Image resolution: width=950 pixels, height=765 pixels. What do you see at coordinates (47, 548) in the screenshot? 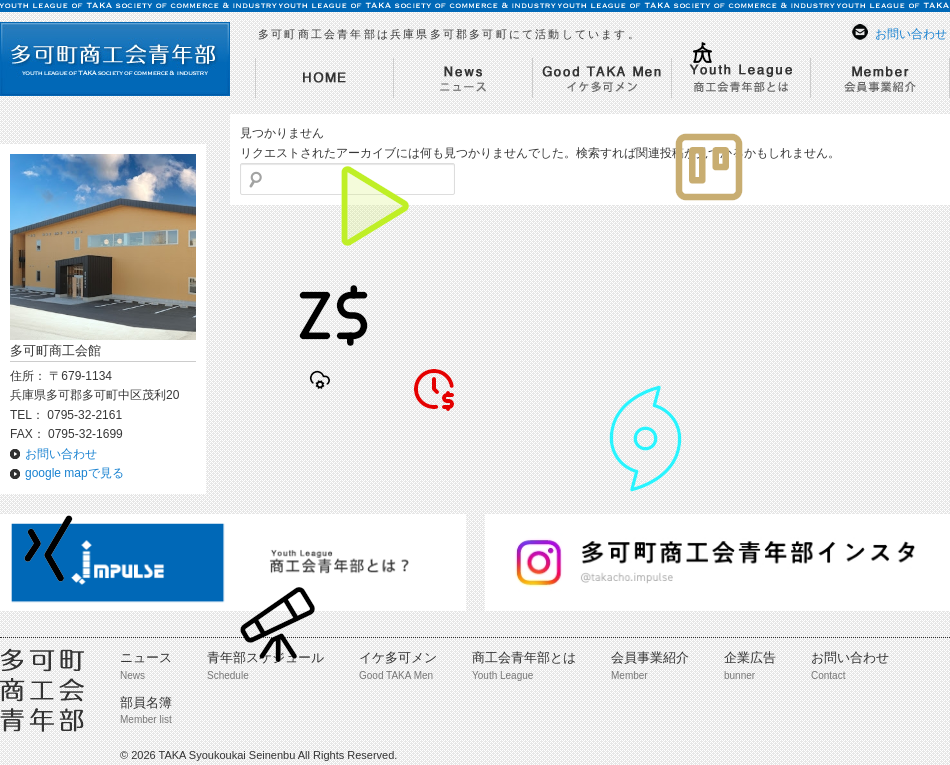
I see `connect with xing professional network` at bounding box center [47, 548].